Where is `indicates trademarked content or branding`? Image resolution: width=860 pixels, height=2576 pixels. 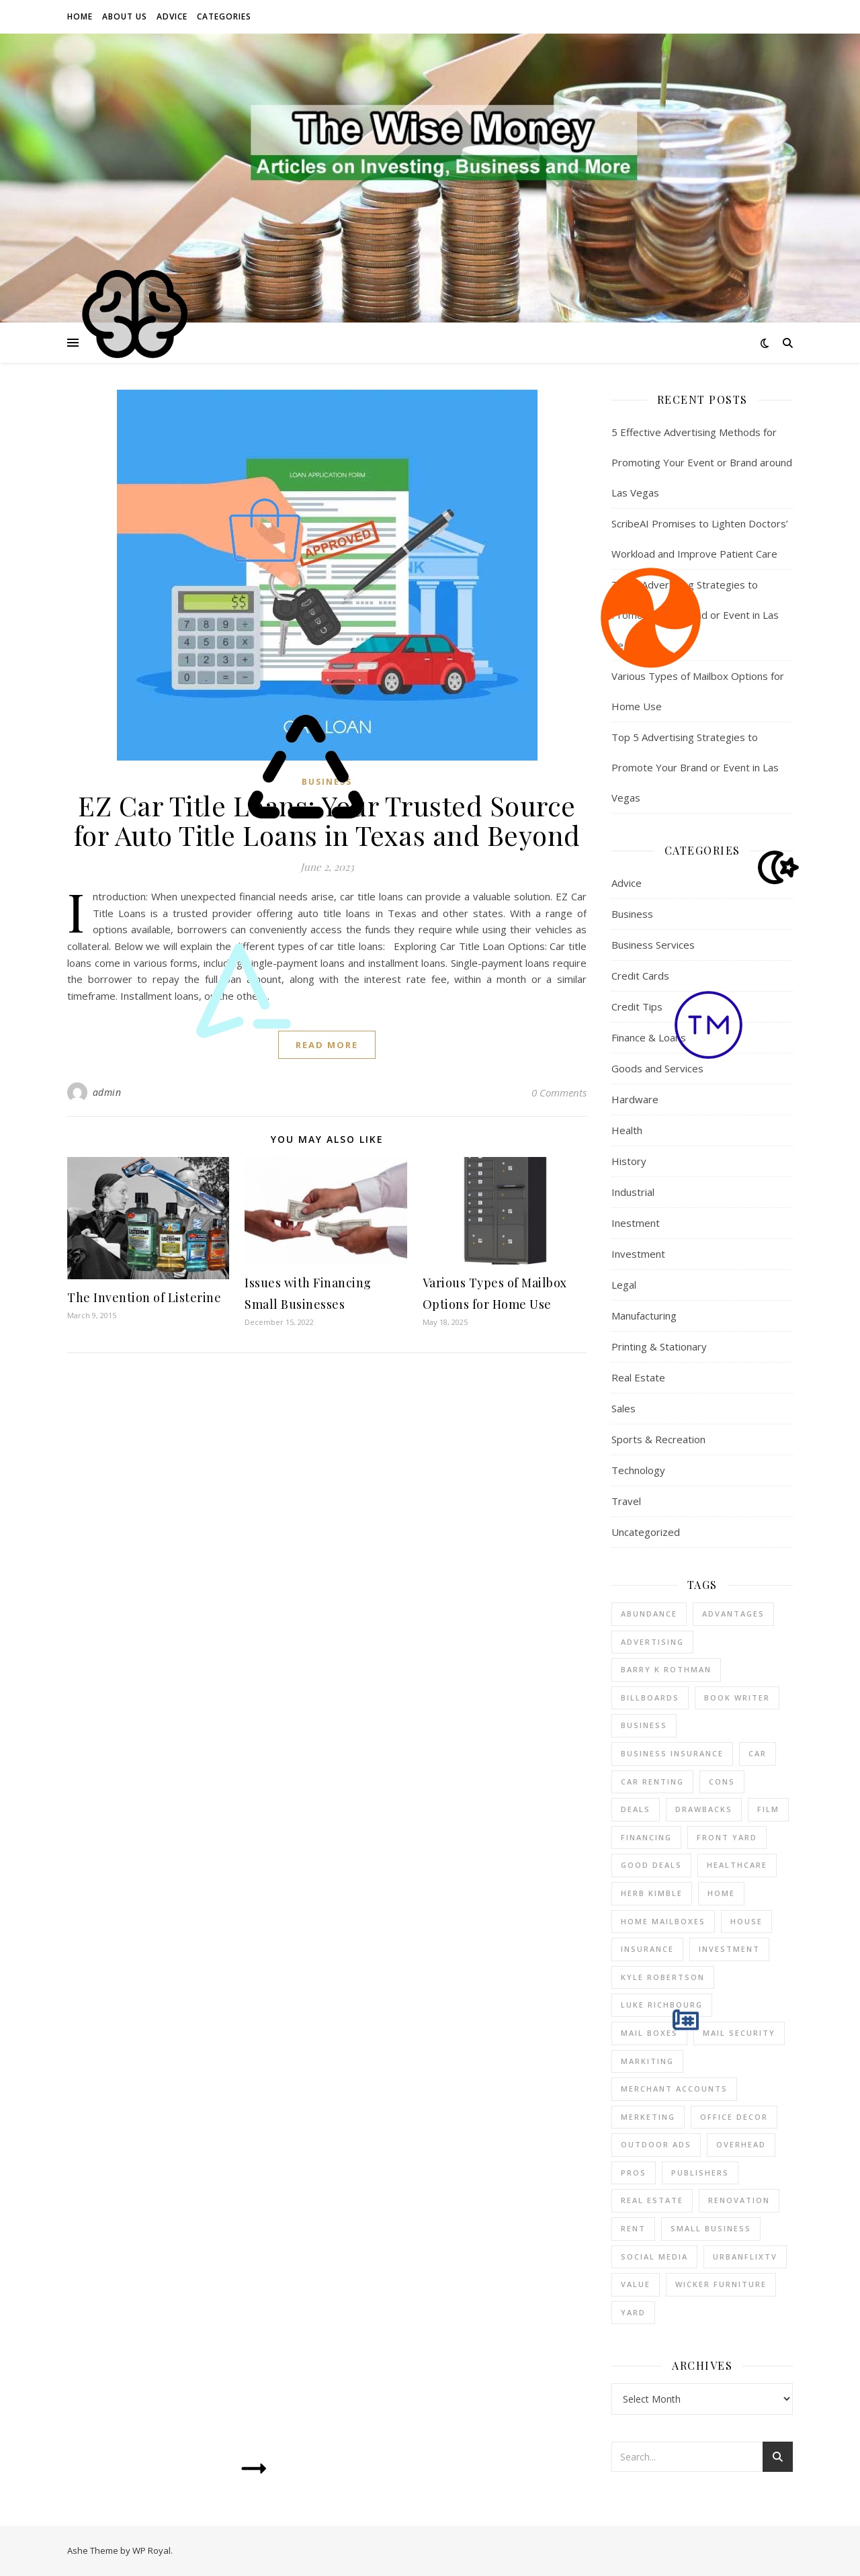 indicates trademarked content or branding is located at coordinates (708, 1025).